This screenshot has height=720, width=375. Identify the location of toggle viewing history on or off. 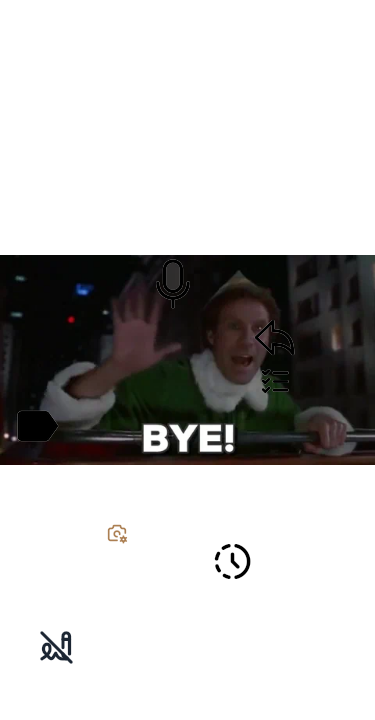
(232, 561).